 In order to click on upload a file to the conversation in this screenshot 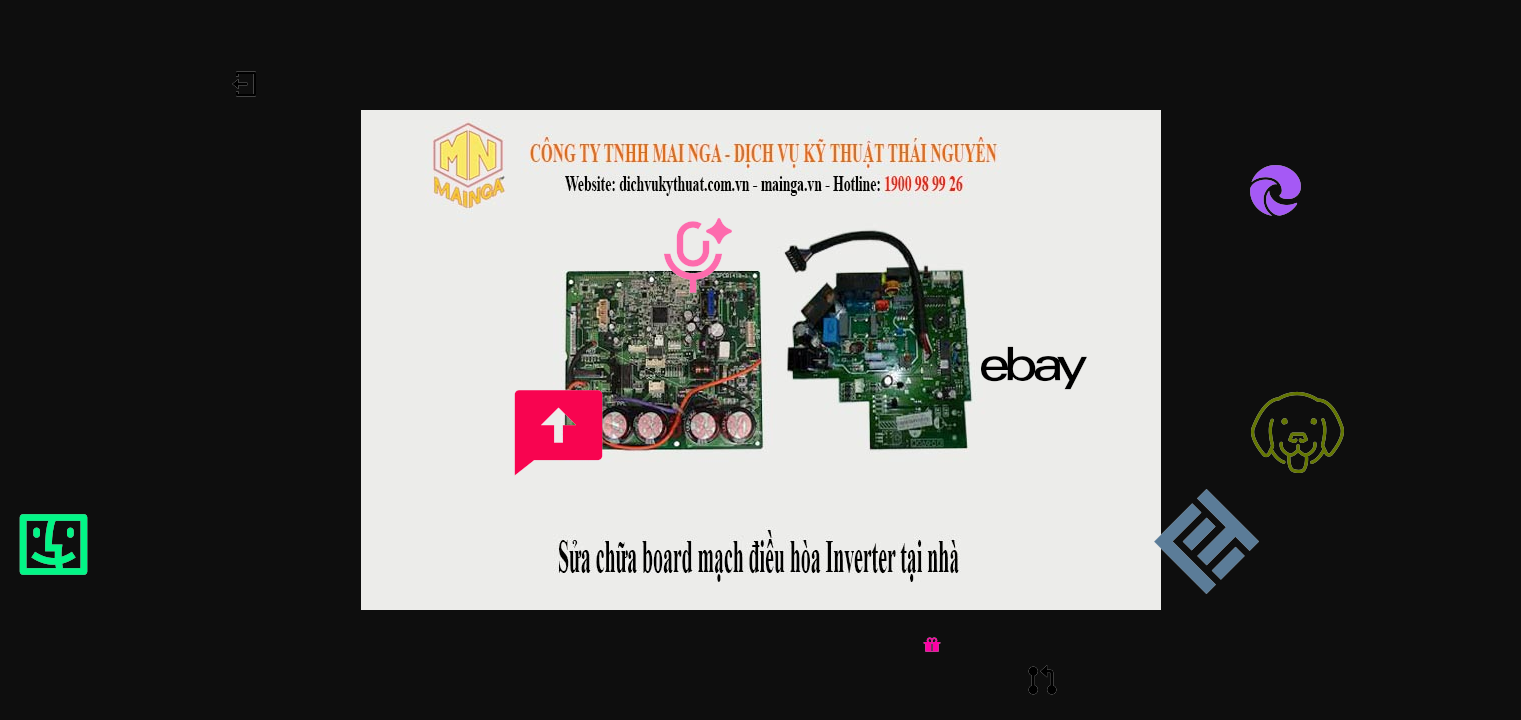, I will do `click(558, 429)`.